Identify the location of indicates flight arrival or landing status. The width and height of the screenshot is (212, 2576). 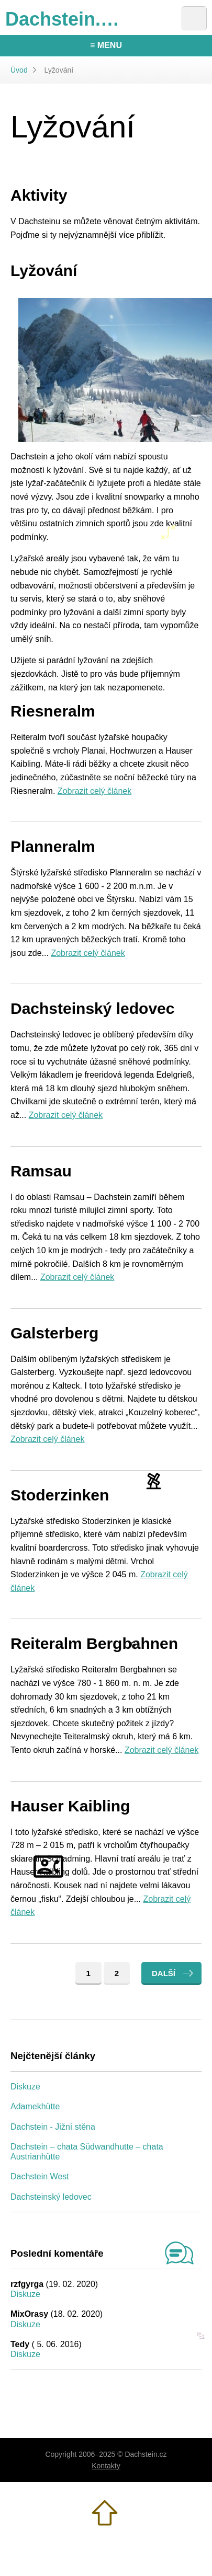
(200, 2336).